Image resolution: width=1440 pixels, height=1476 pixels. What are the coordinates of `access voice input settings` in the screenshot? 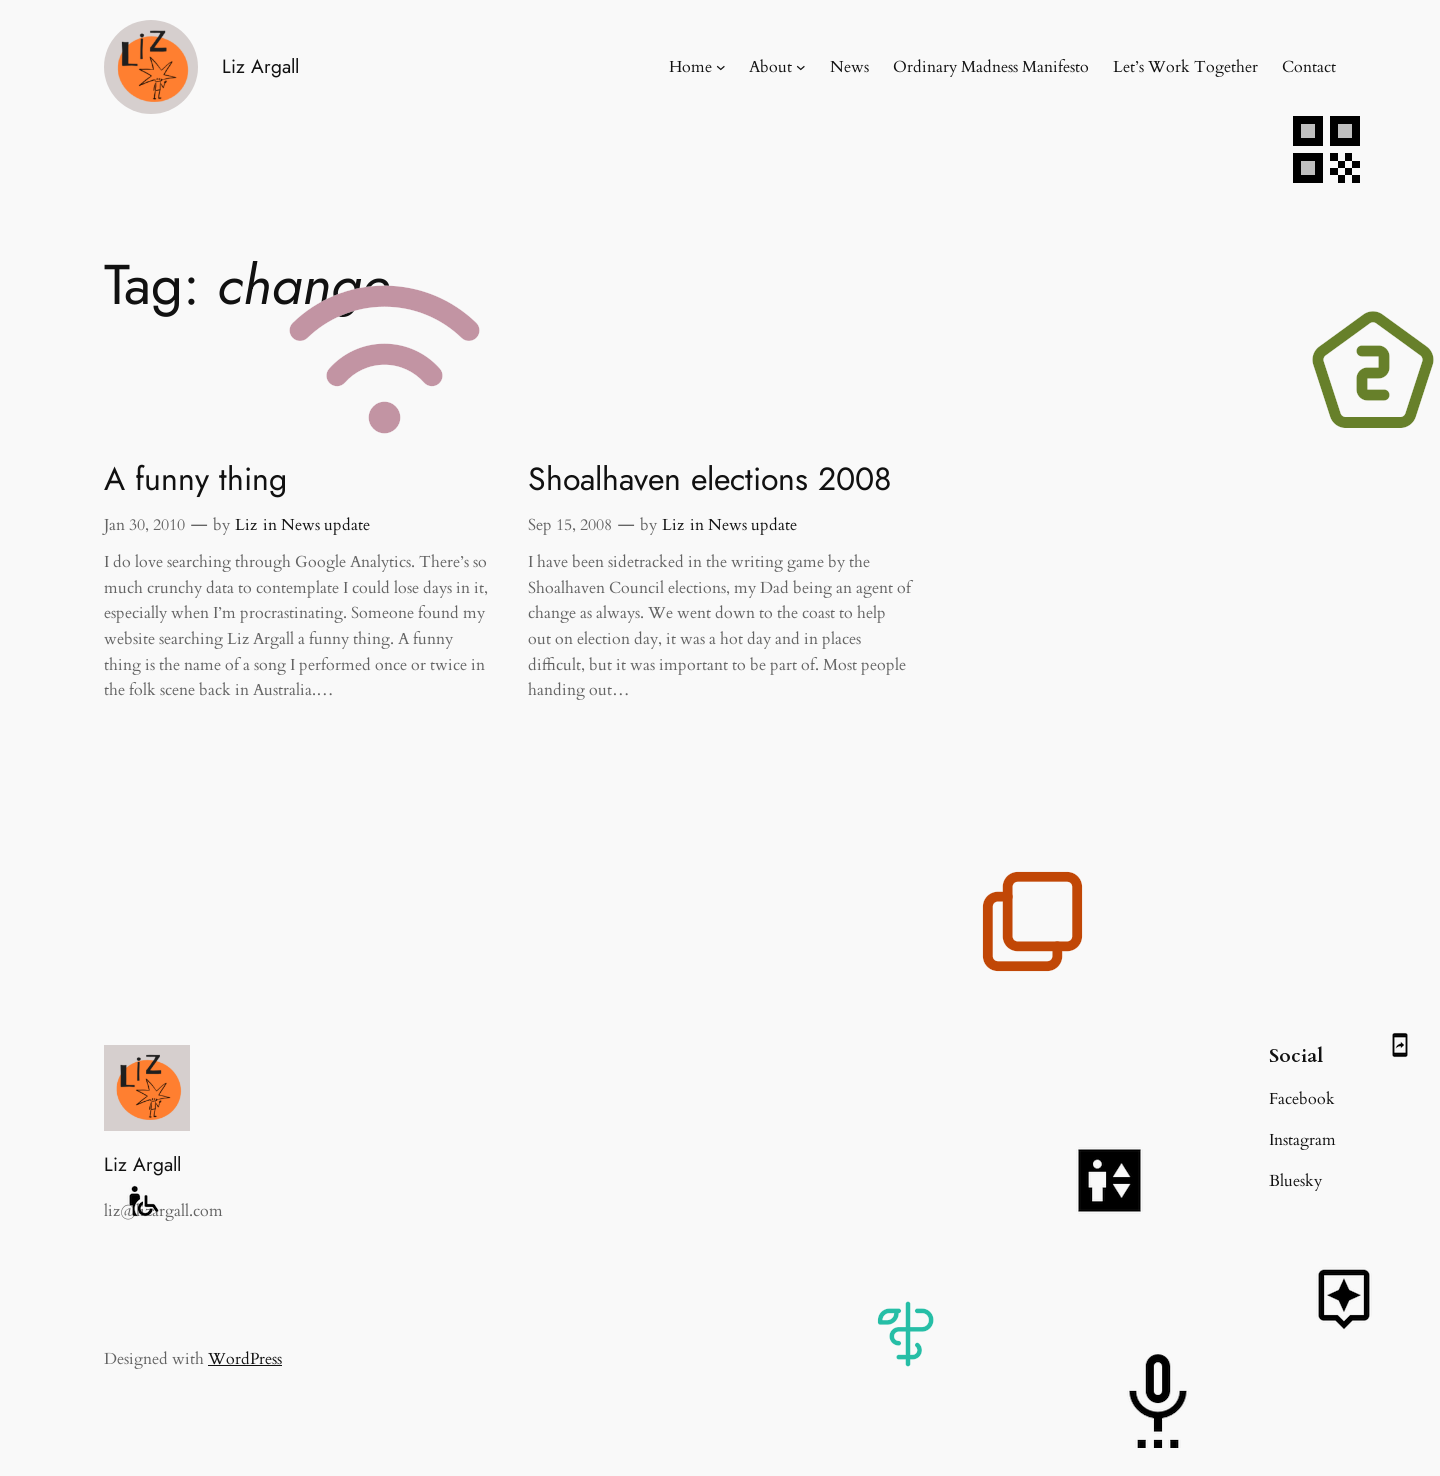 It's located at (1158, 1399).